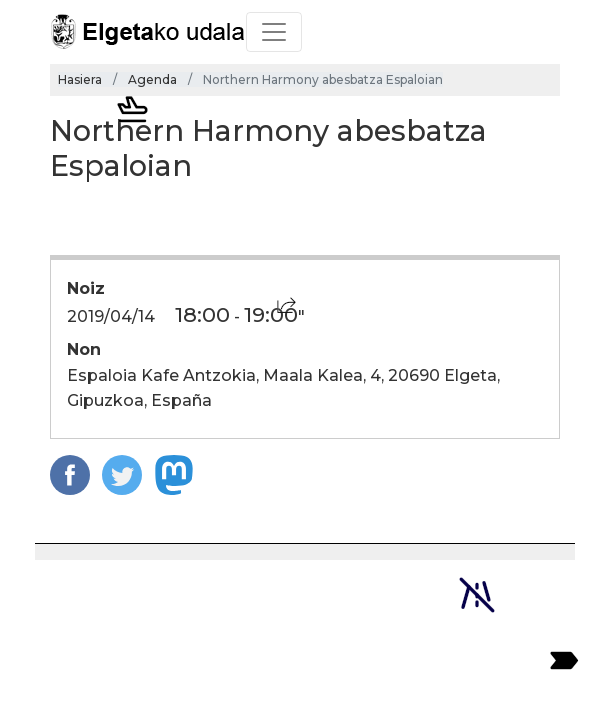 Image resolution: width=609 pixels, height=720 pixels. What do you see at coordinates (286, 304) in the screenshot?
I see `share this content` at bounding box center [286, 304].